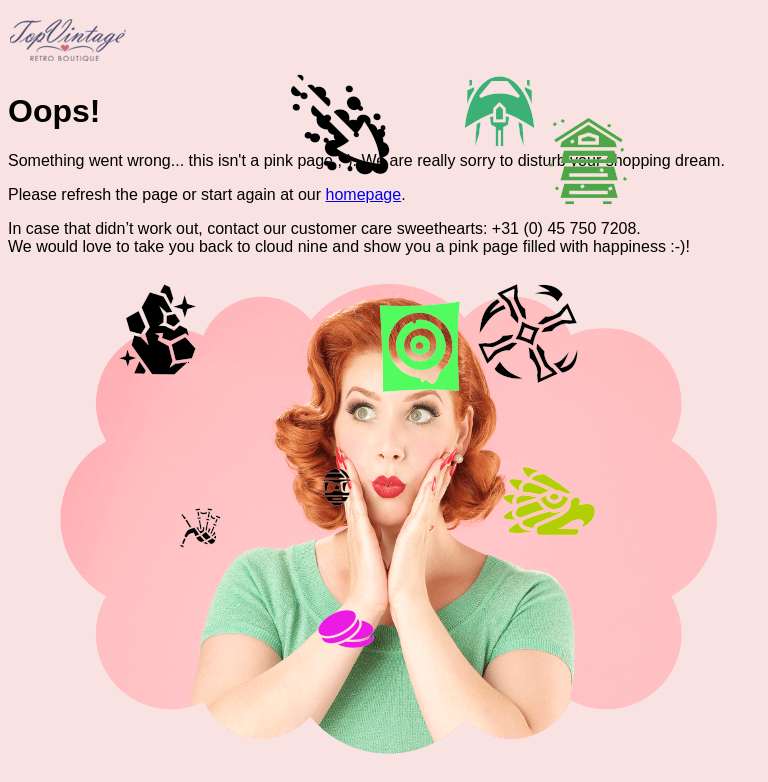 This screenshot has height=782, width=768. Describe the element at coordinates (157, 329) in the screenshot. I see `collect ore or mining resources` at that location.